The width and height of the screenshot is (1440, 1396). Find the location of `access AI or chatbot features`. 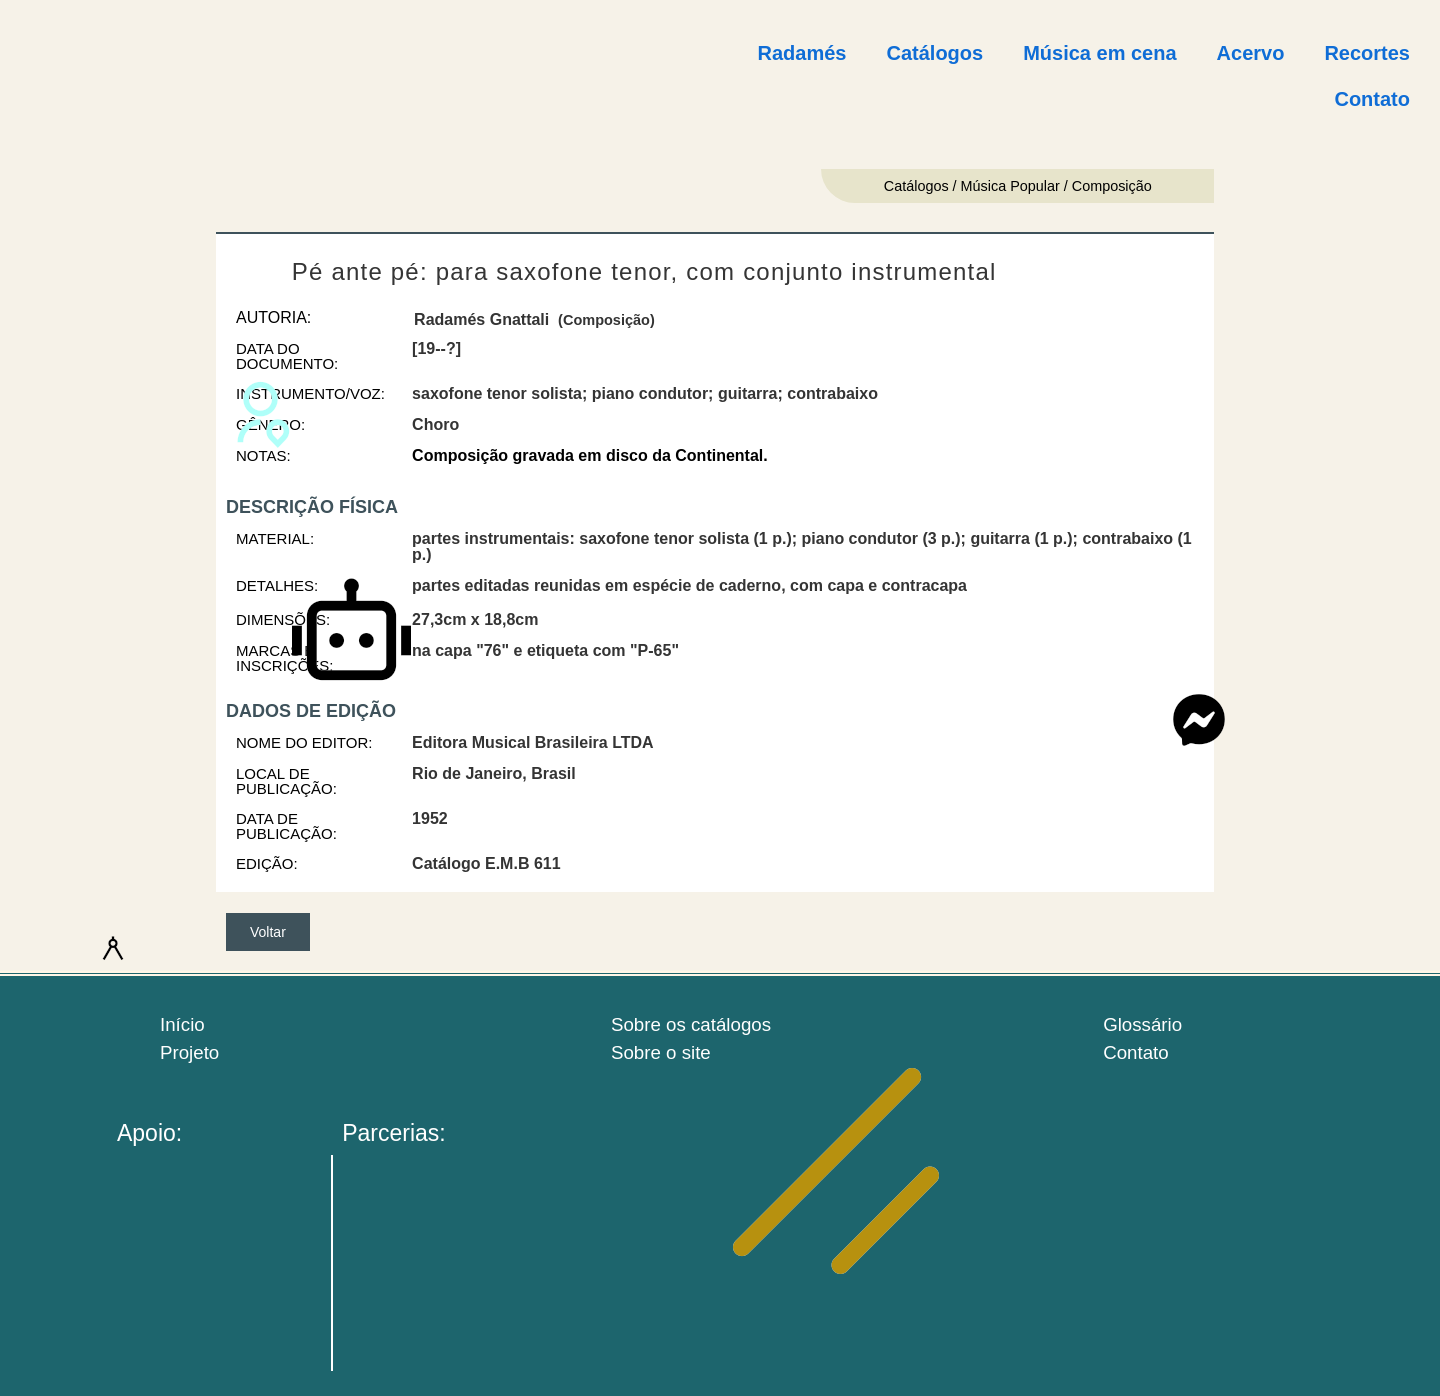

access AI or chatbot features is located at coordinates (351, 635).